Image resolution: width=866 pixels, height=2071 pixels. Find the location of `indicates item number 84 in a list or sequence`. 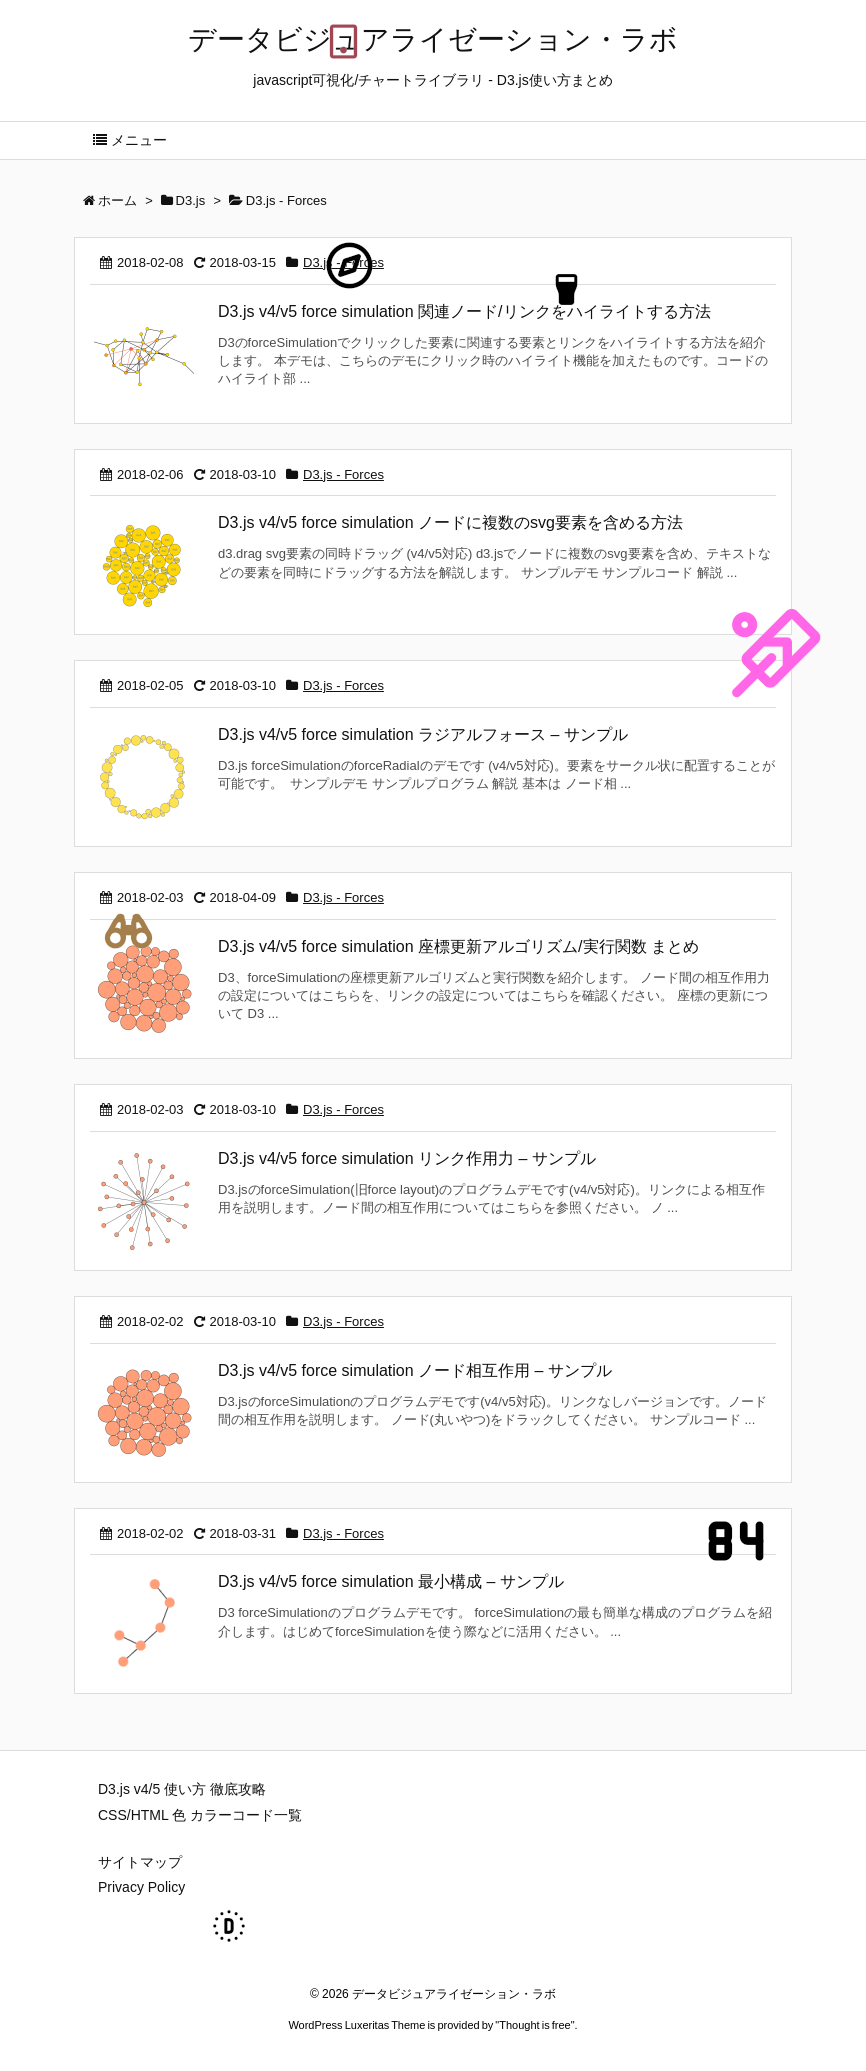

indicates item number 84 in a list or sequence is located at coordinates (736, 1541).